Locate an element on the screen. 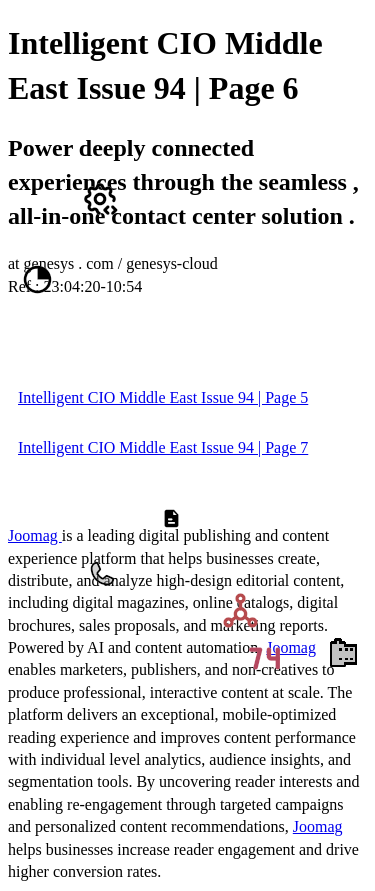 The image size is (375, 891). access developer or code settings is located at coordinates (100, 199).